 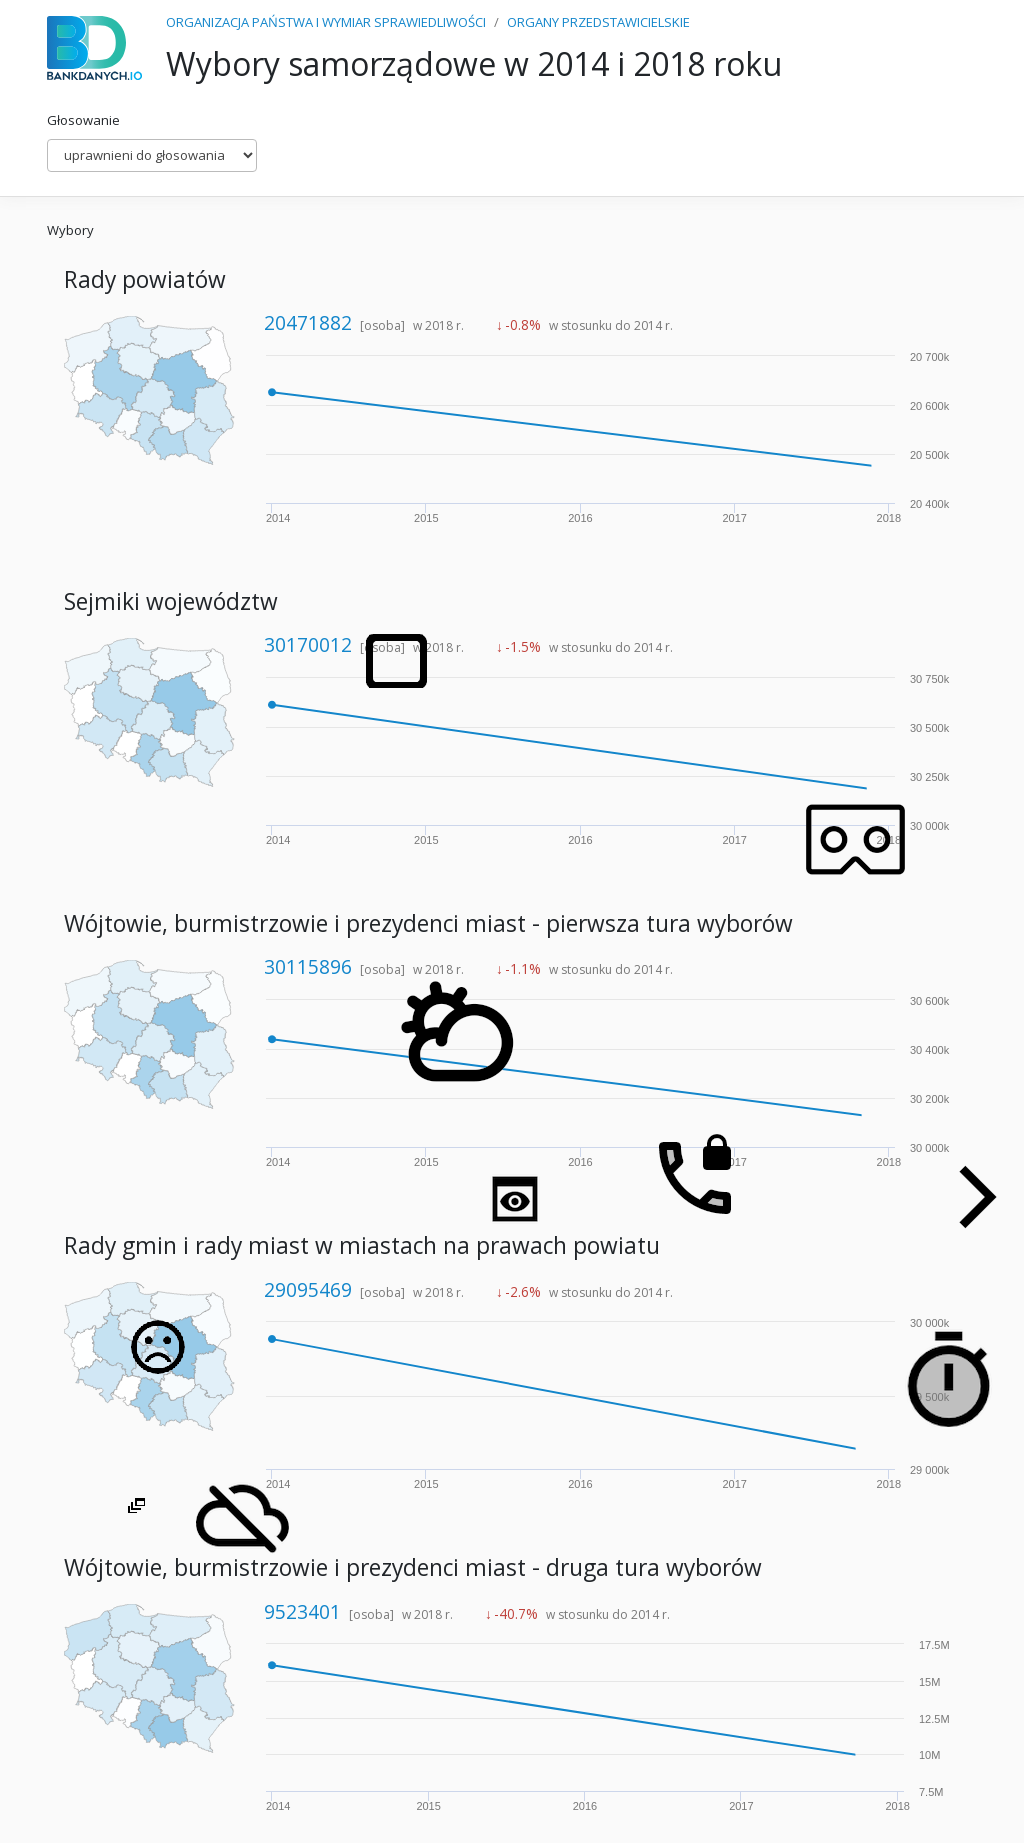 What do you see at coordinates (515, 1199) in the screenshot?
I see `preview file or document before opening` at bounding box center [515, 1199].